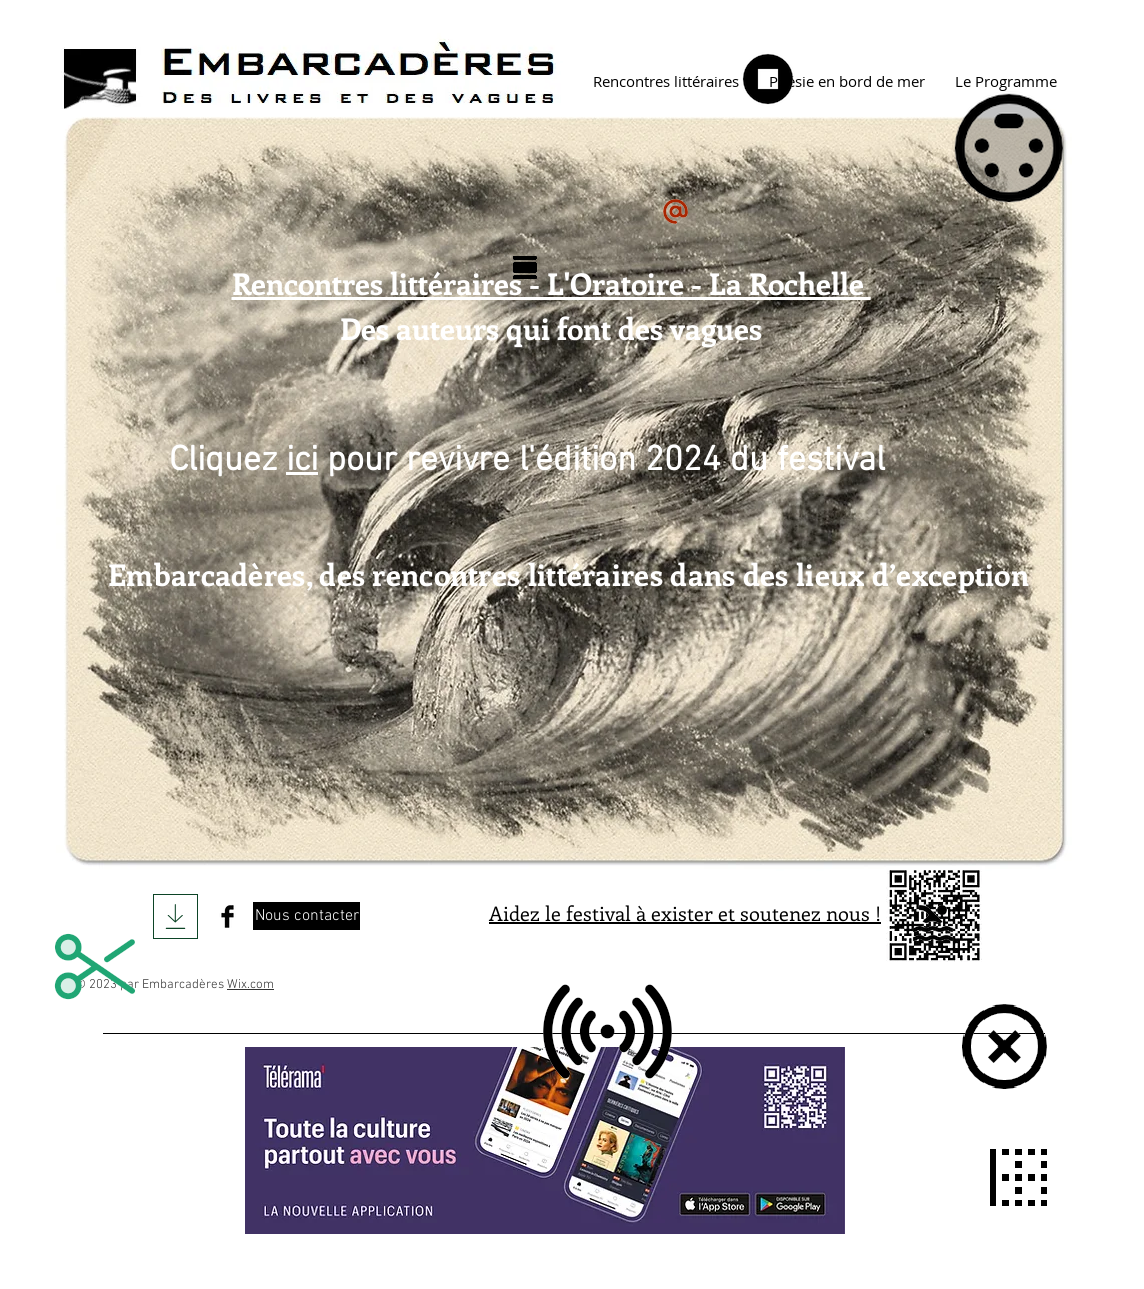  Describe the element at coordinates (1018, 1177) in the screenshot. I see `apply border to left edge of cell or element` at that location.